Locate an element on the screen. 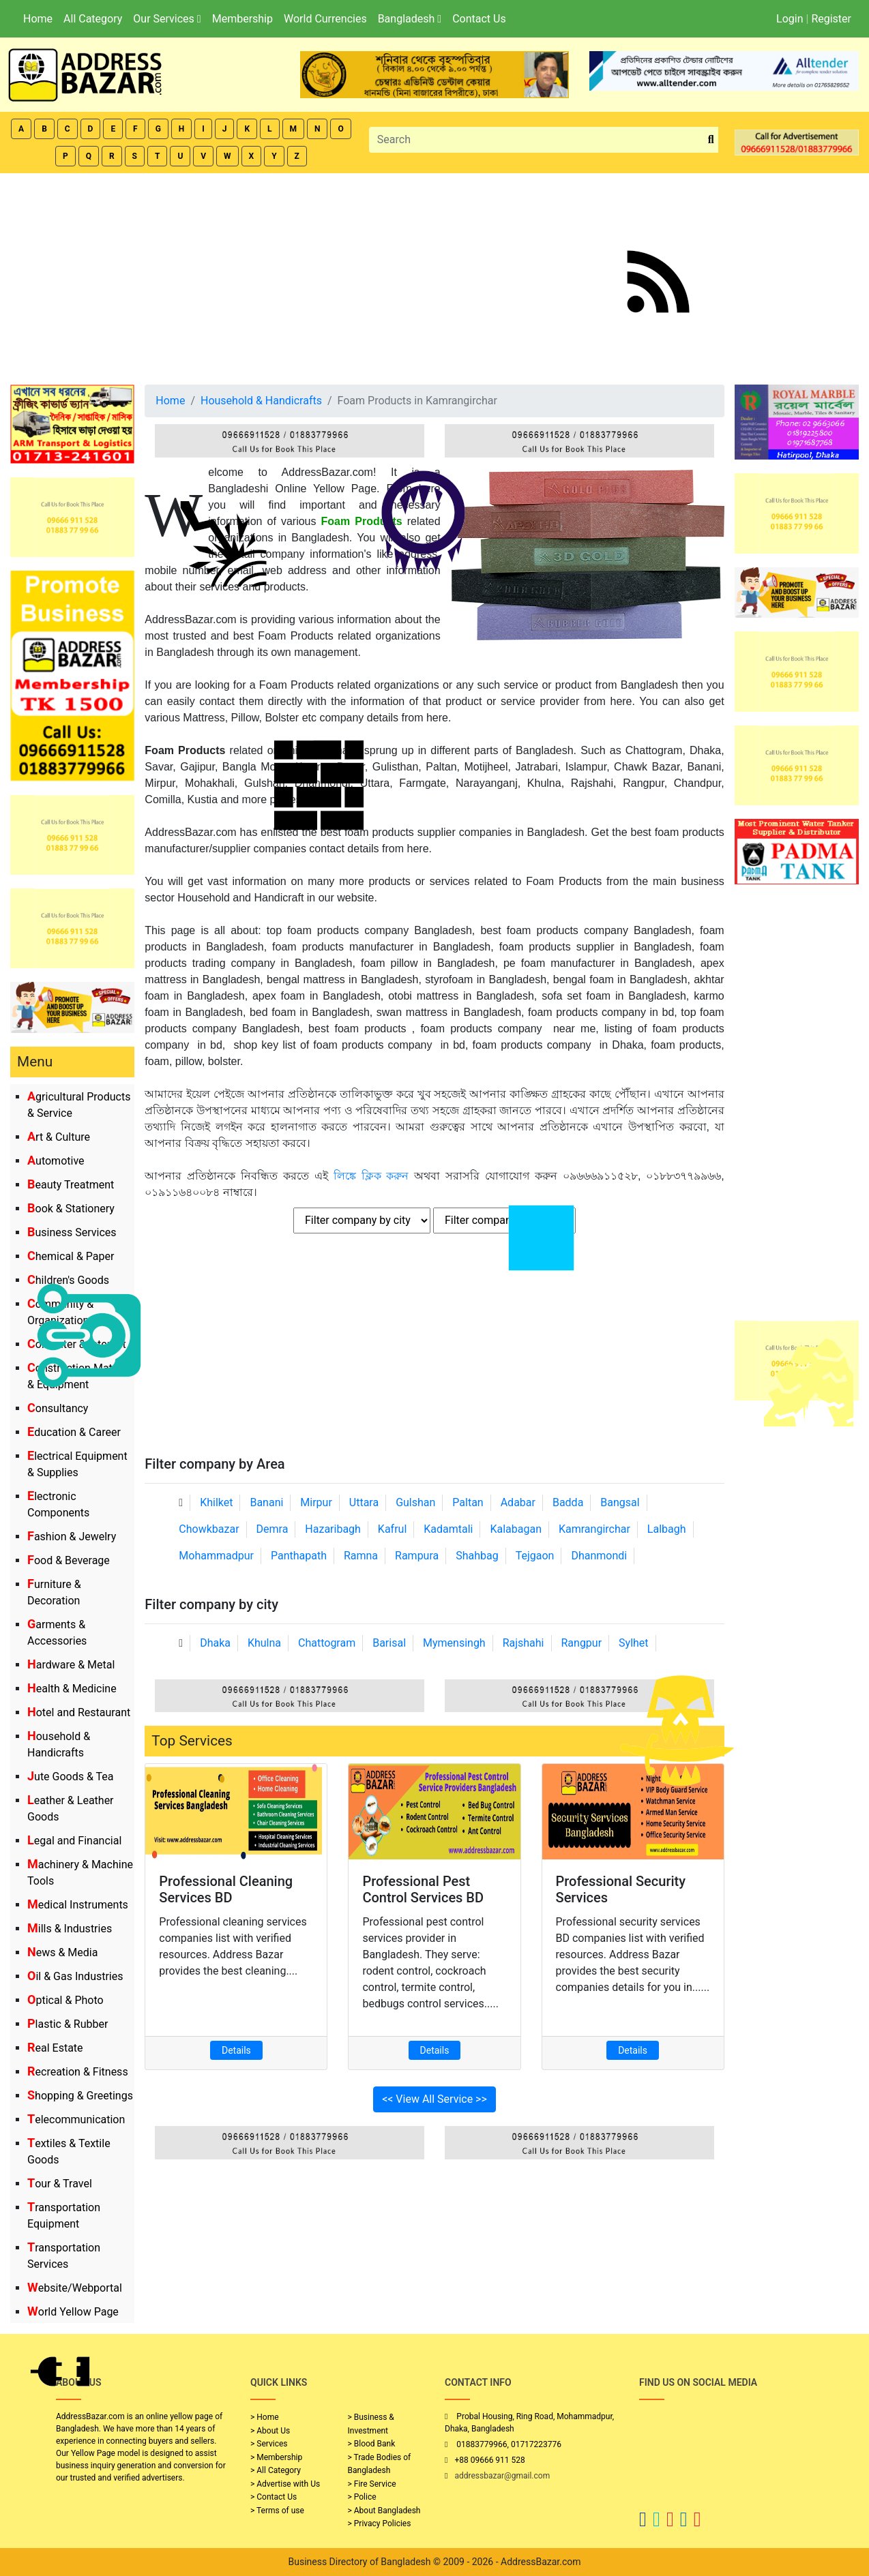  indicates a critical hit or bite attack ability is located at coordinates (677, 1732).